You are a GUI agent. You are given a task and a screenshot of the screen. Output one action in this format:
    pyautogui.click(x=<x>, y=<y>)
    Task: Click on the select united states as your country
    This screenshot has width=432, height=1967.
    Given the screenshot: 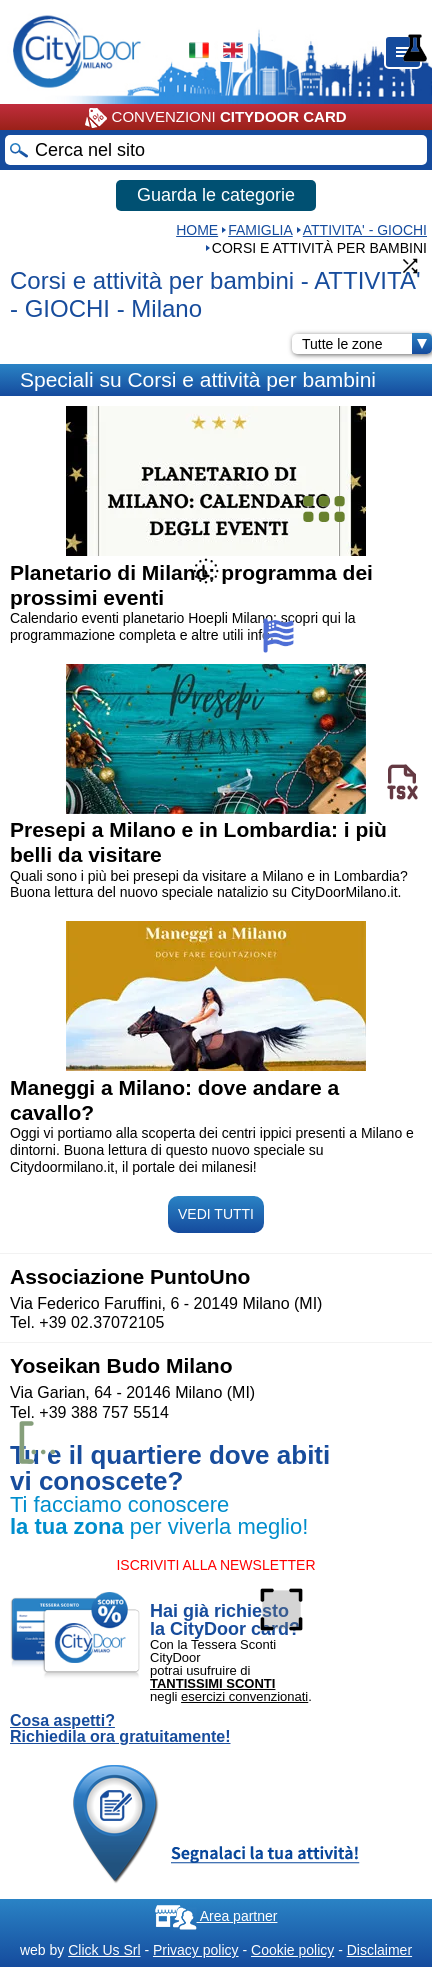 What is the action you would take?
    pyautogui.click(x=278, y=635)
    